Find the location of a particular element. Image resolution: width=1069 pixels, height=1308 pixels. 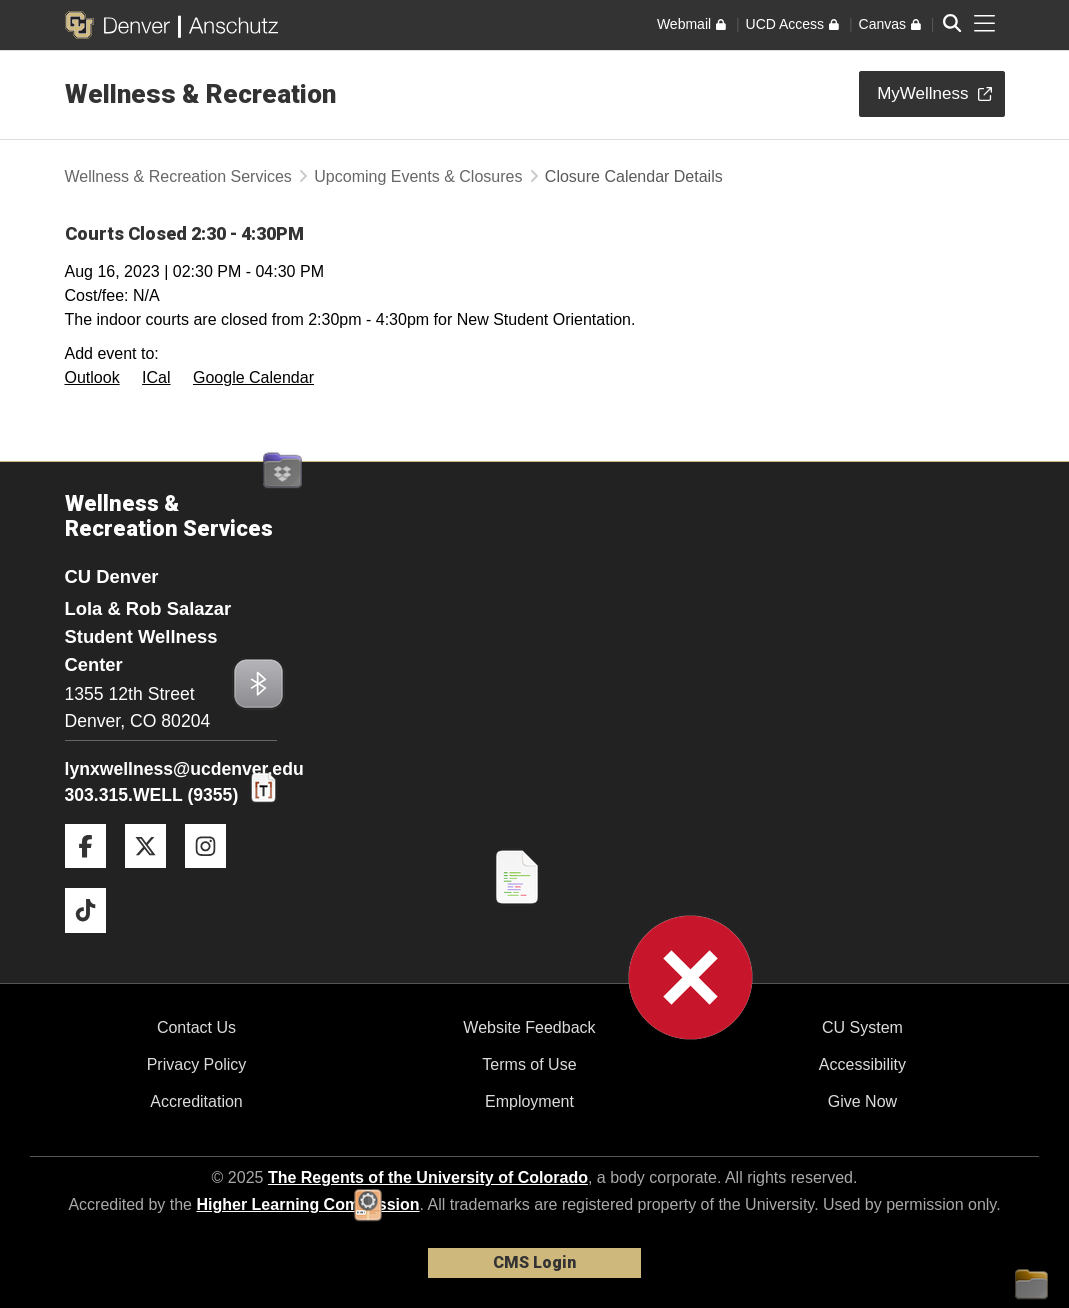

a toml configuration file is located at coordinates (263, 787).